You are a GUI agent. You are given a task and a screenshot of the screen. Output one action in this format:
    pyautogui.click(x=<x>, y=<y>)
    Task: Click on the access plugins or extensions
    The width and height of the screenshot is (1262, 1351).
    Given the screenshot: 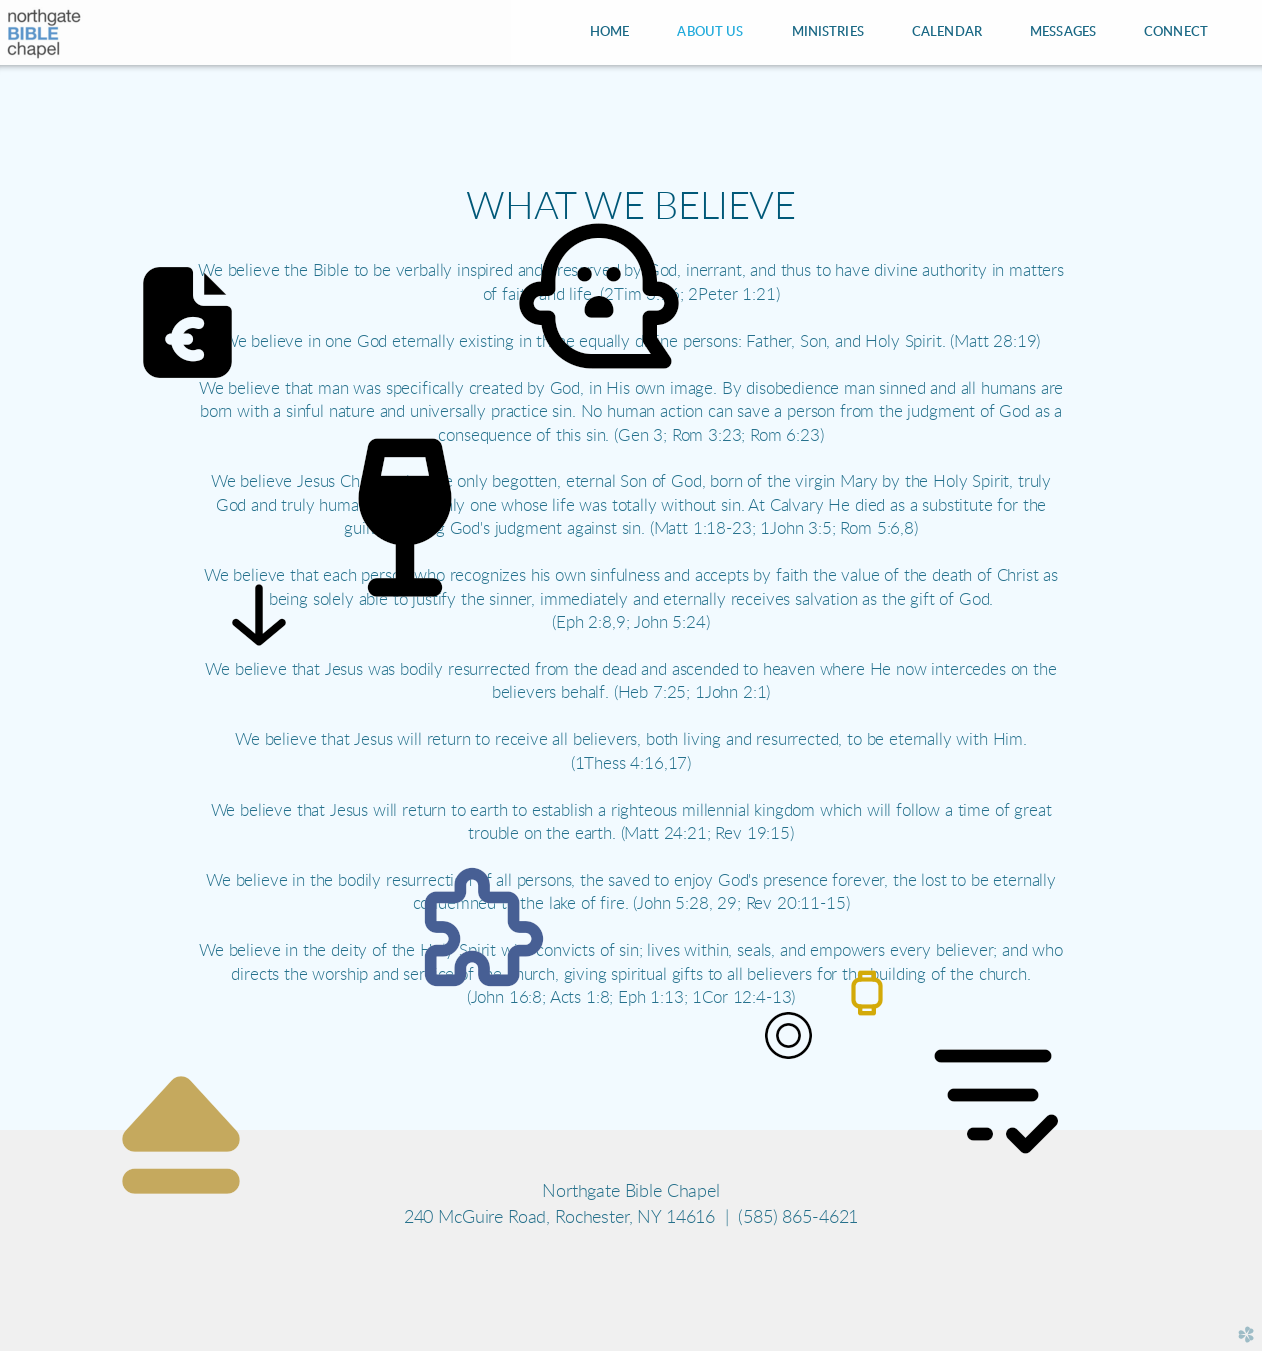 What is the action you would take?
    pyautogui.click(x=484, y=927)
    